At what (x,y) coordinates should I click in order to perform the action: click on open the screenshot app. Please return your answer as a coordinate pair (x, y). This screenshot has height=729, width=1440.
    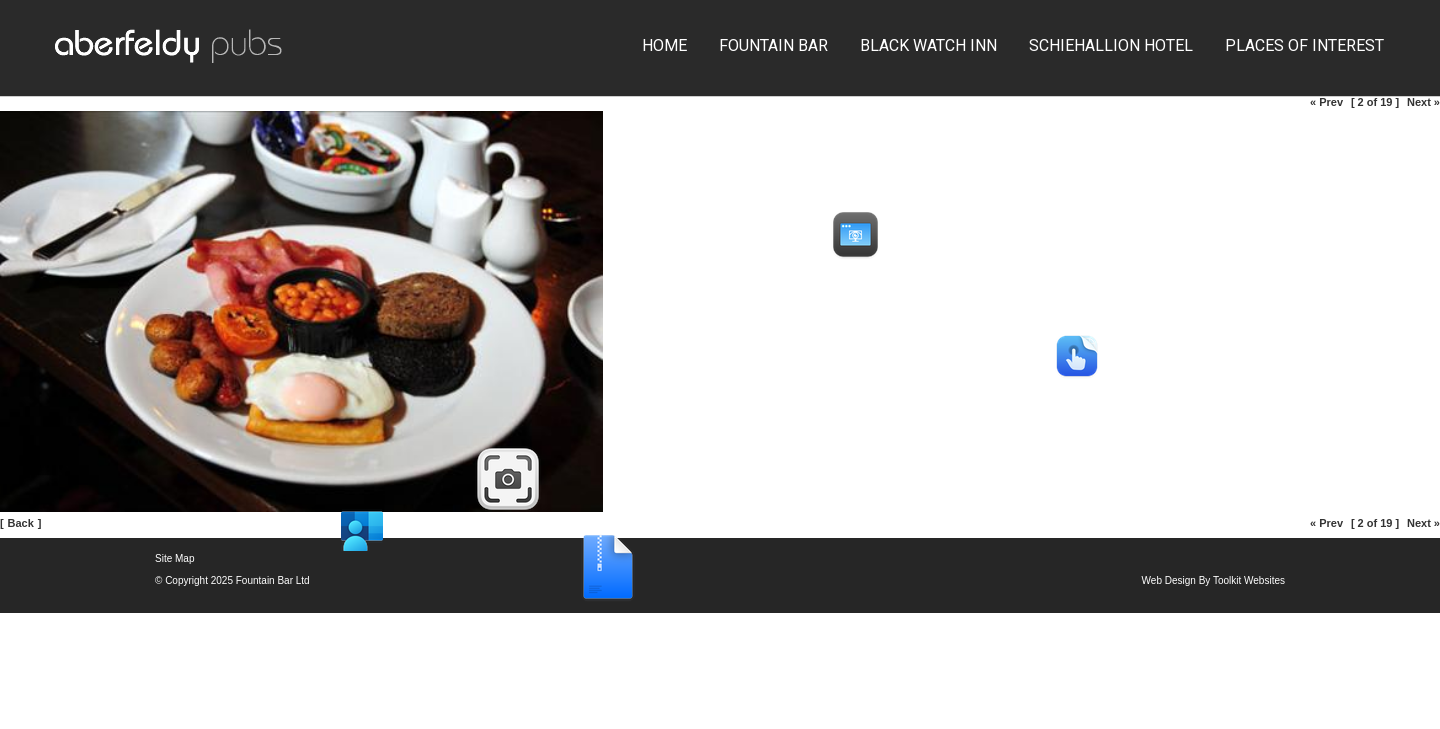
    Looking at the image, I should click on (508, 479).